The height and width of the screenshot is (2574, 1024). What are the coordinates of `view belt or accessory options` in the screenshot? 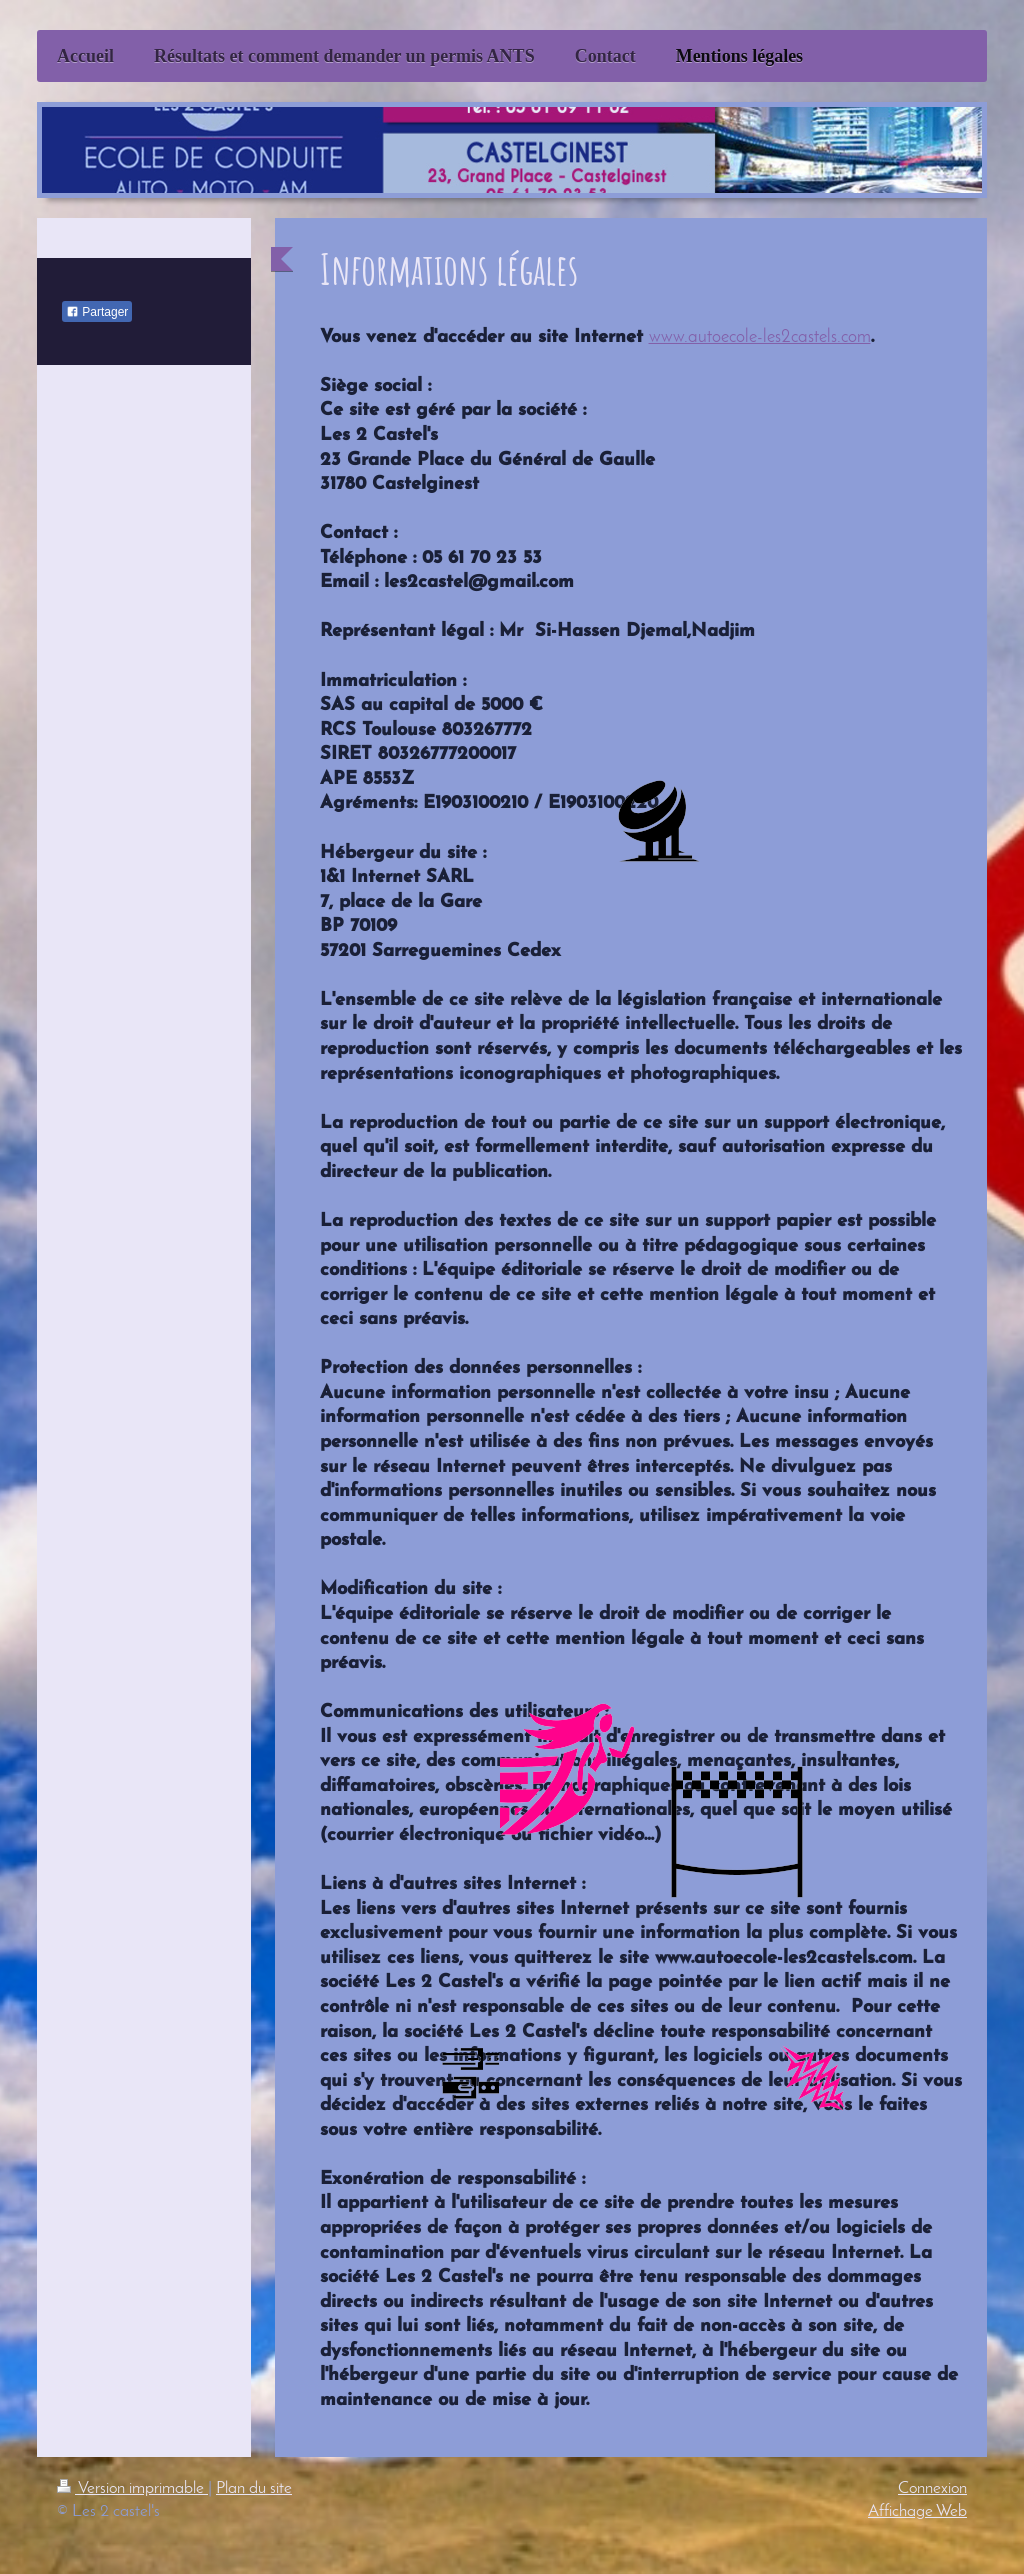 It's located at (470, 2073).